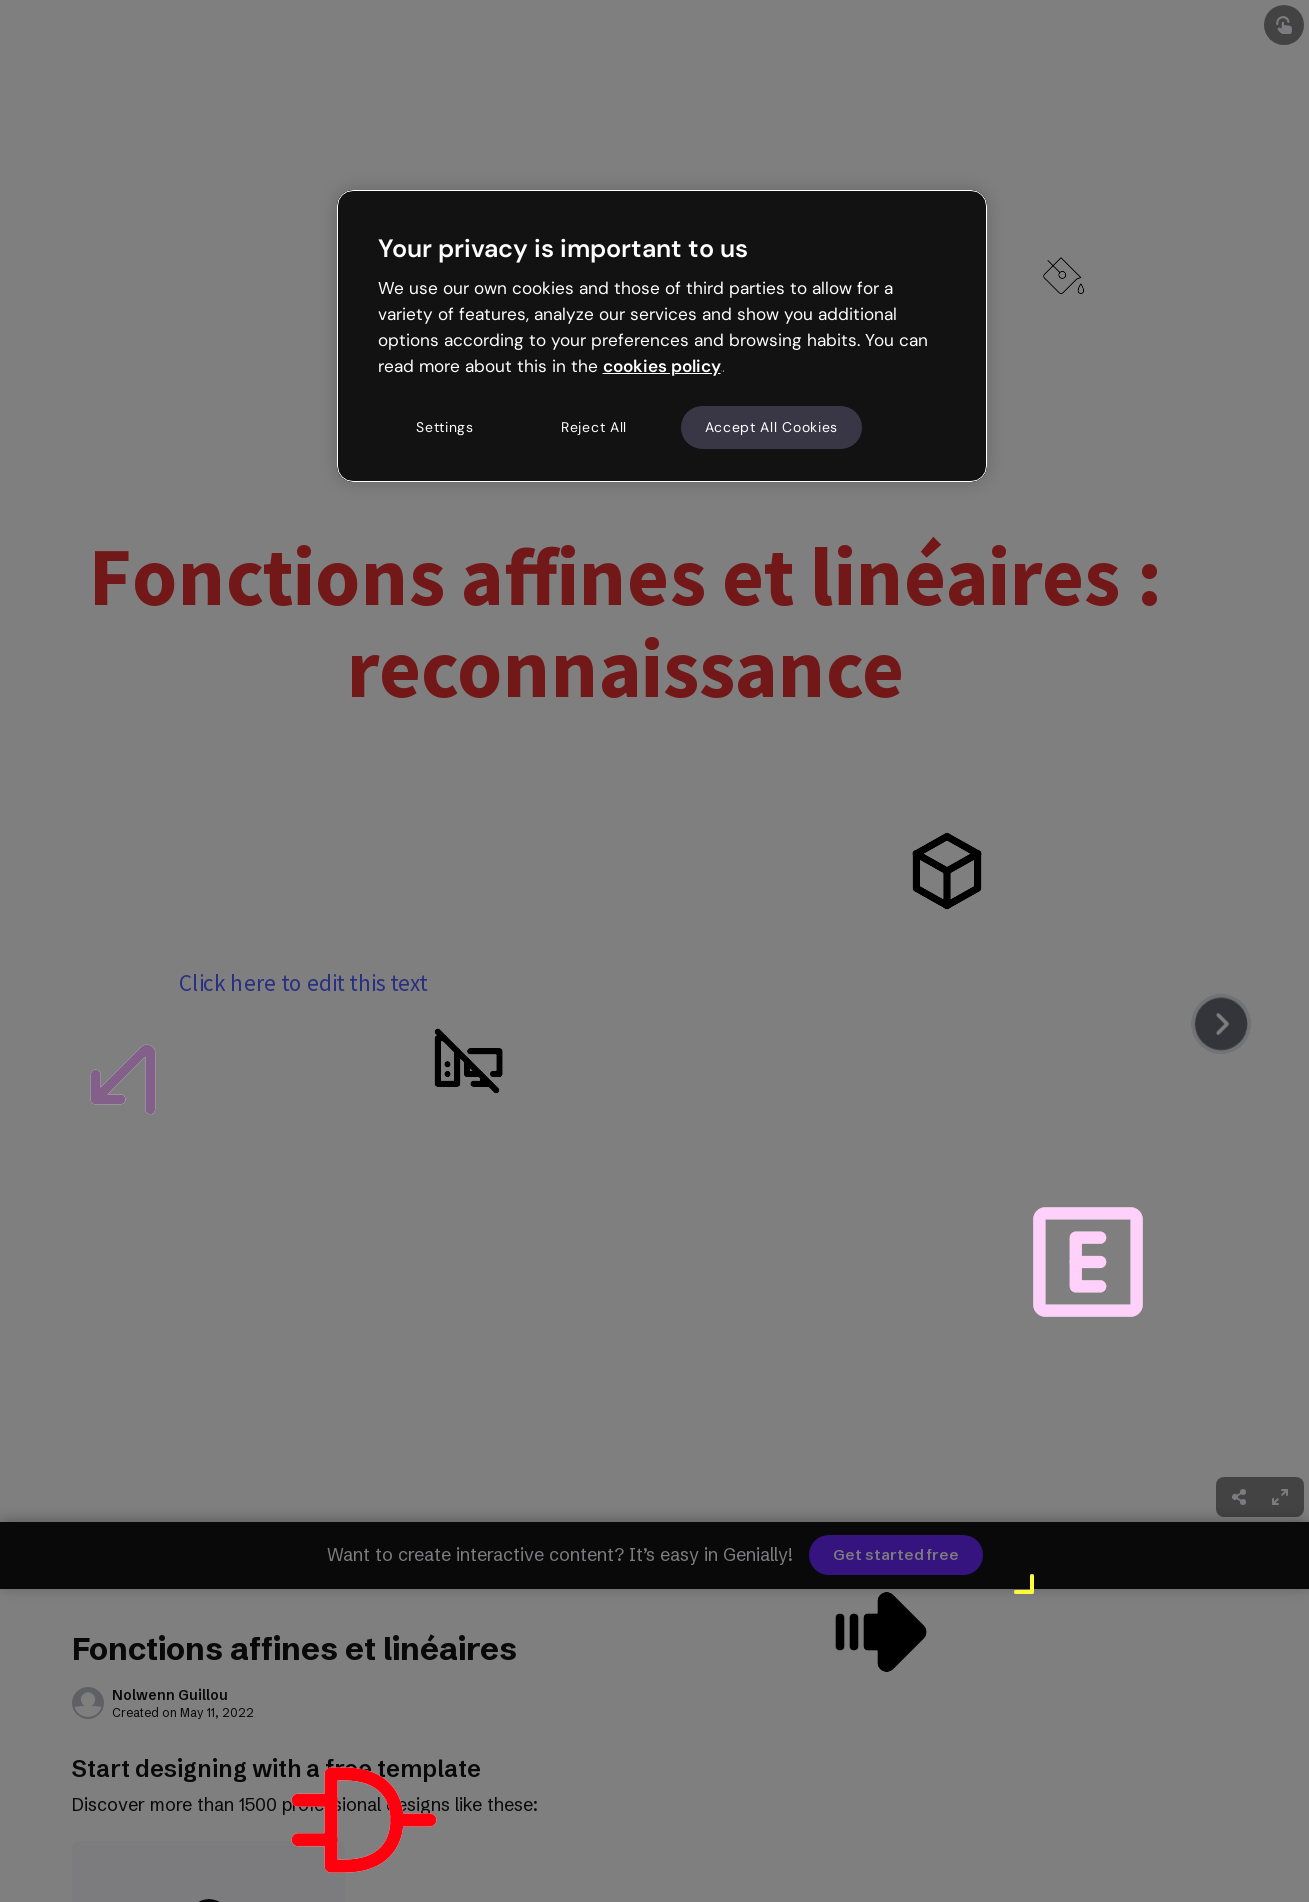 The height and width of the screenshot is (1902, 1309). Describe the element at coordinates (125, 1079) in the screenshot. I see `make a sharp left turn in navigation` at that location.